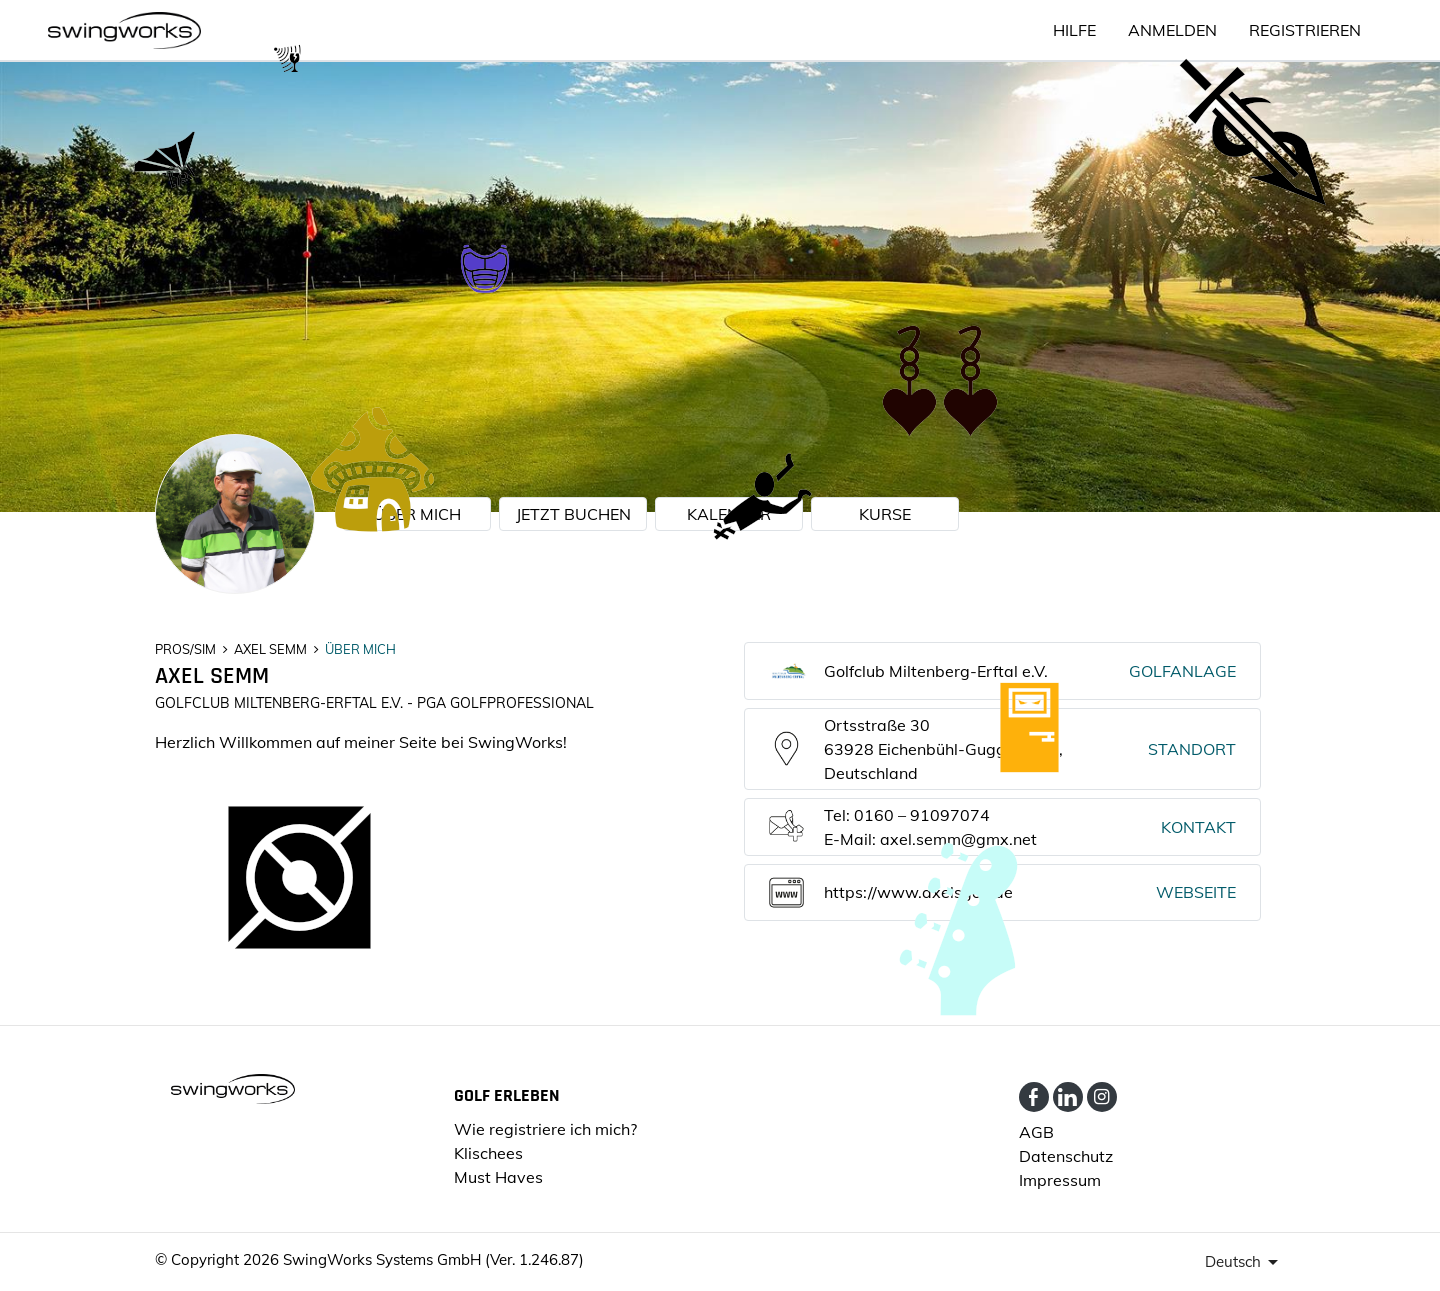 This screenshot has height=1291, width=1440. I want to click on monitor door or entry point activity, so click(1029, 727).